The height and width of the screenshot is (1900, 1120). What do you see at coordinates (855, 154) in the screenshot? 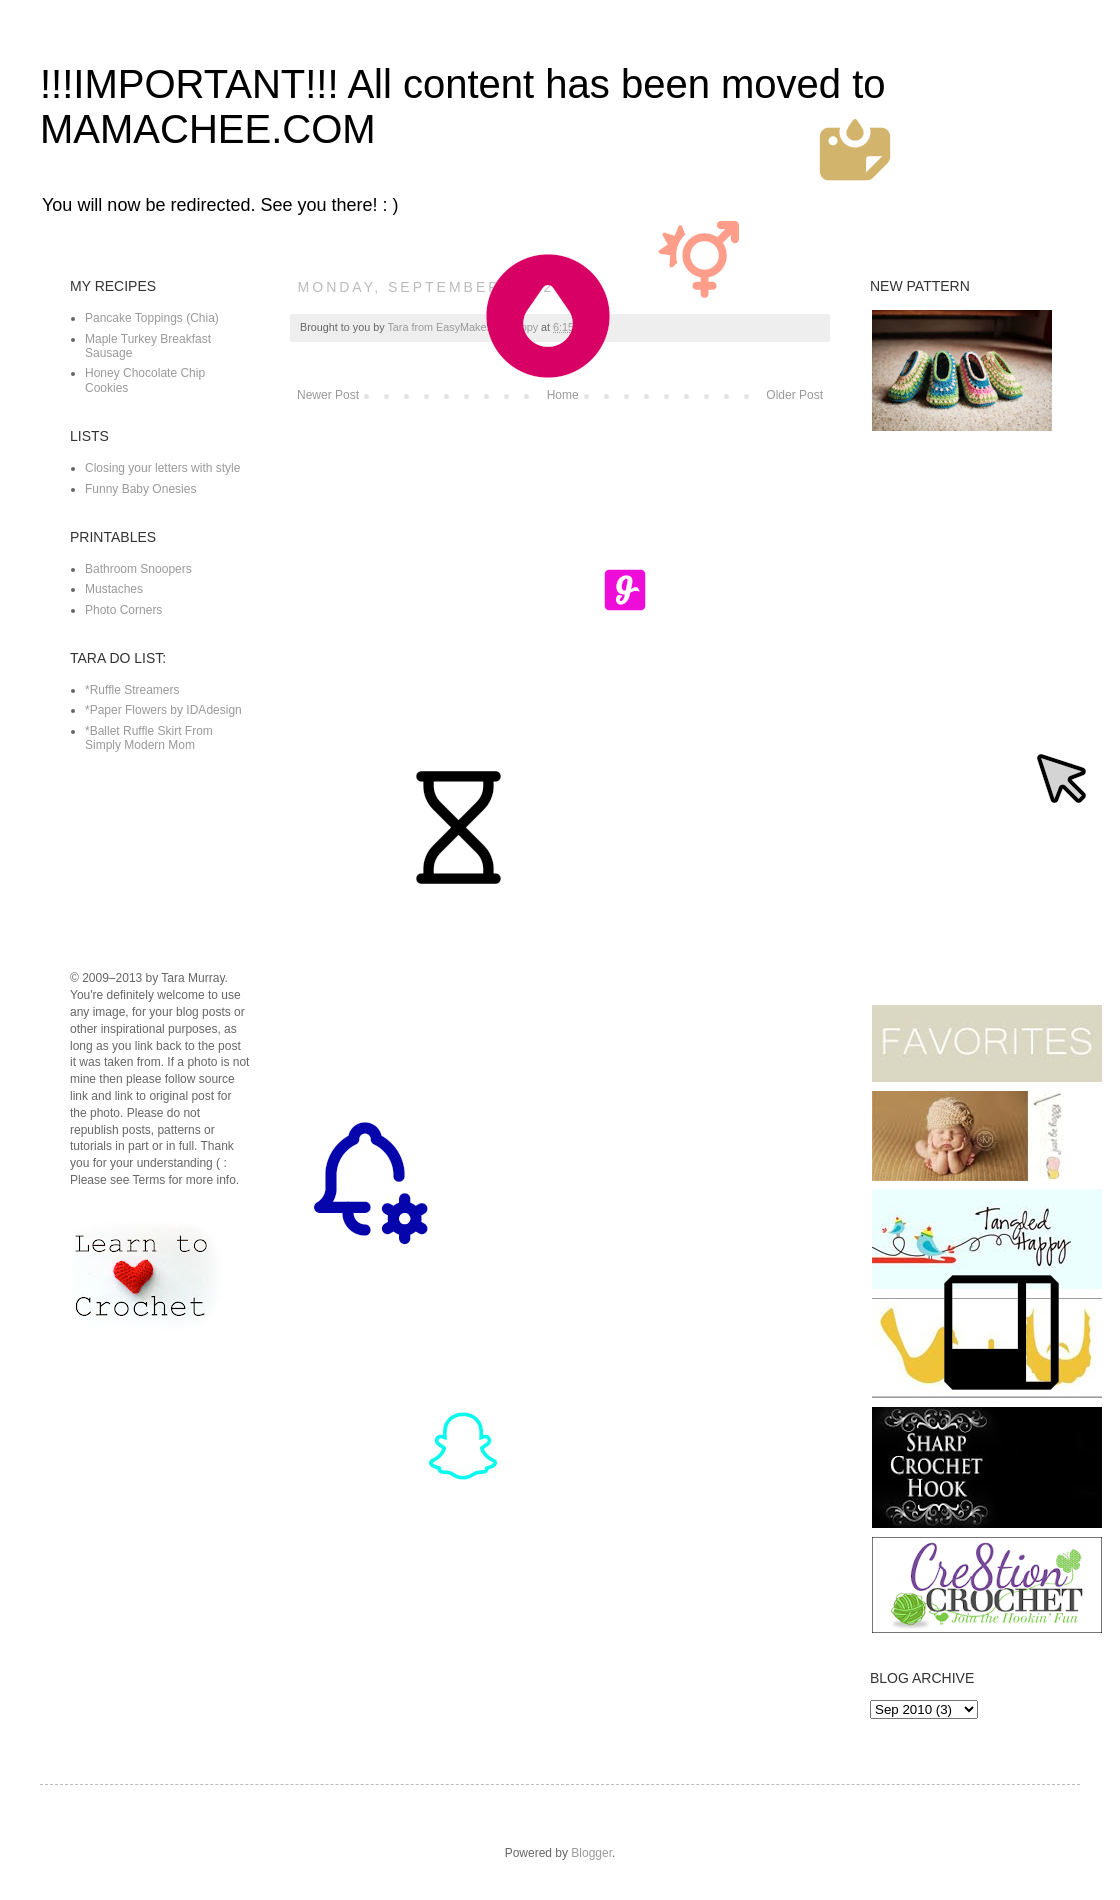
I see `indicates waterproof or water-resistant covering` at bounding box center [855, 154].